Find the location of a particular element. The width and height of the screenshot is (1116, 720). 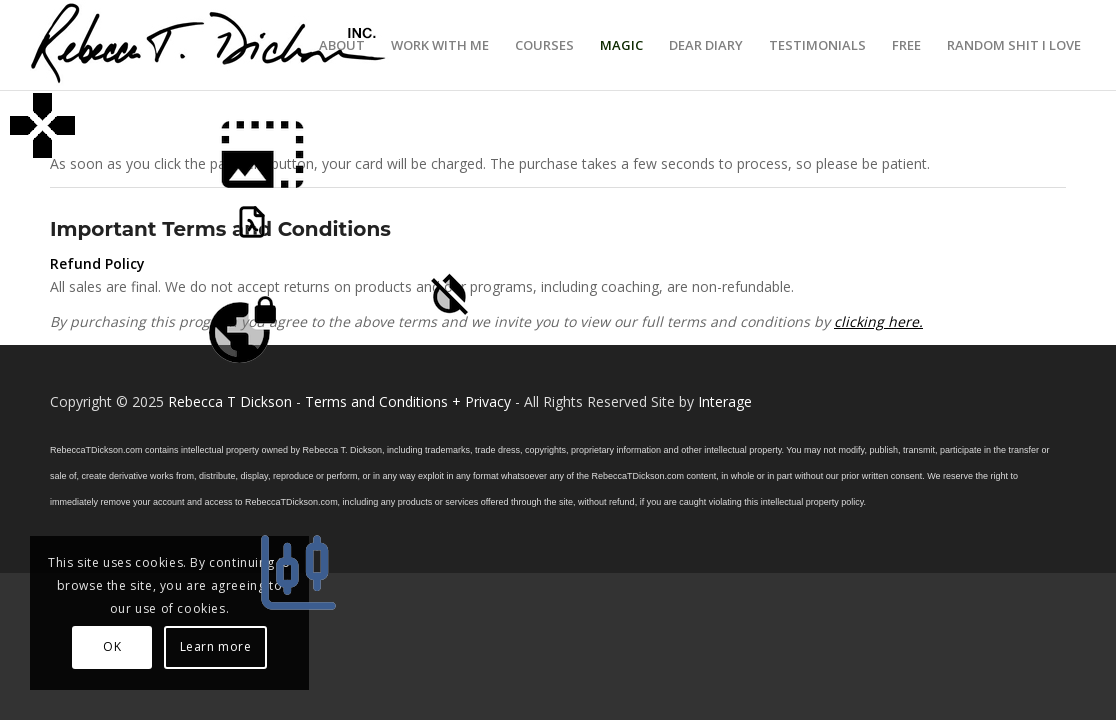

view candlestick chart for stock or crypto trading is located at coordinates (298, 572).